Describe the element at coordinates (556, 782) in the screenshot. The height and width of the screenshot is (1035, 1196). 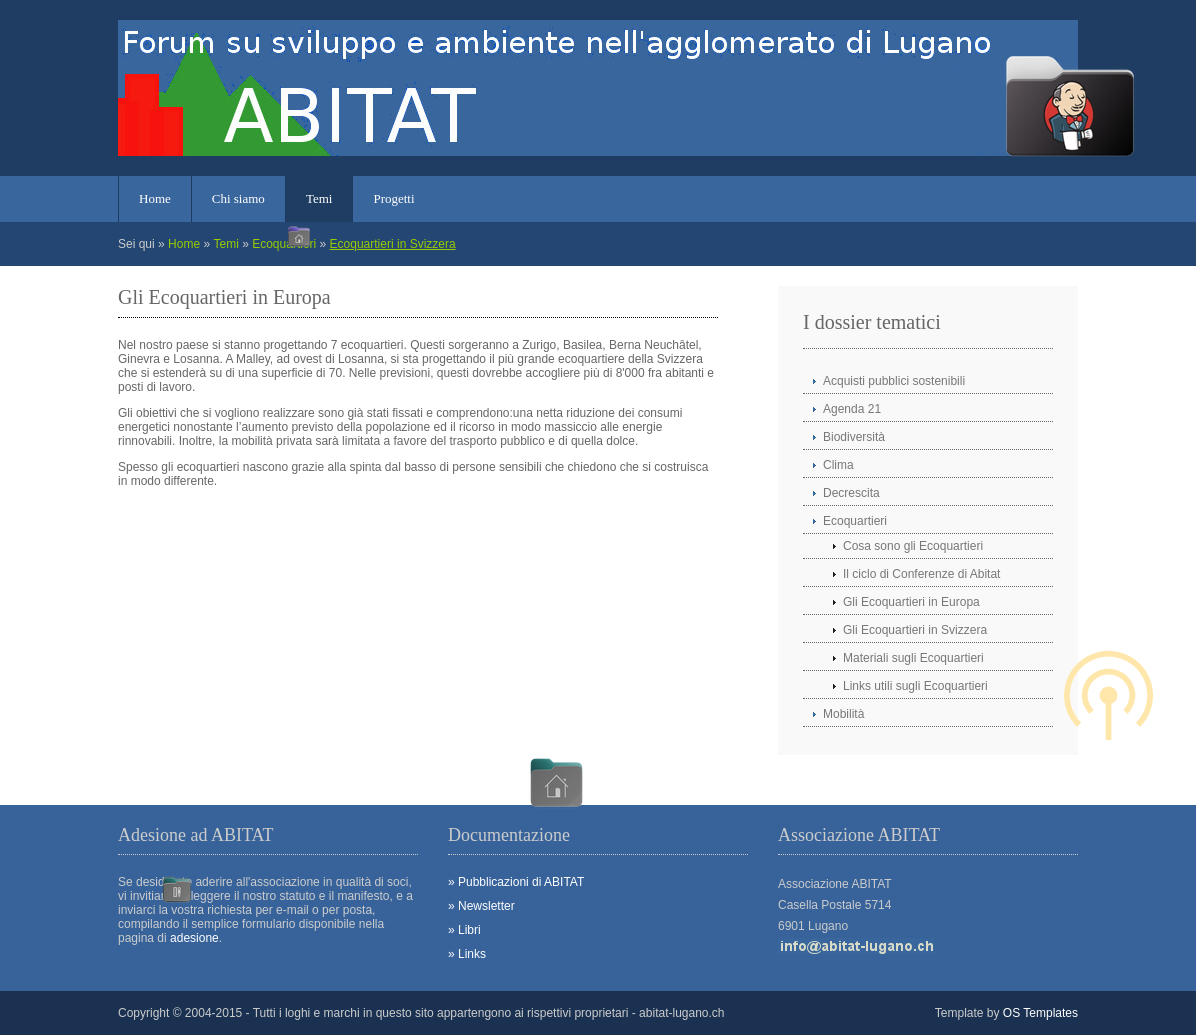
I see `access your home folder or personal files` at that location.